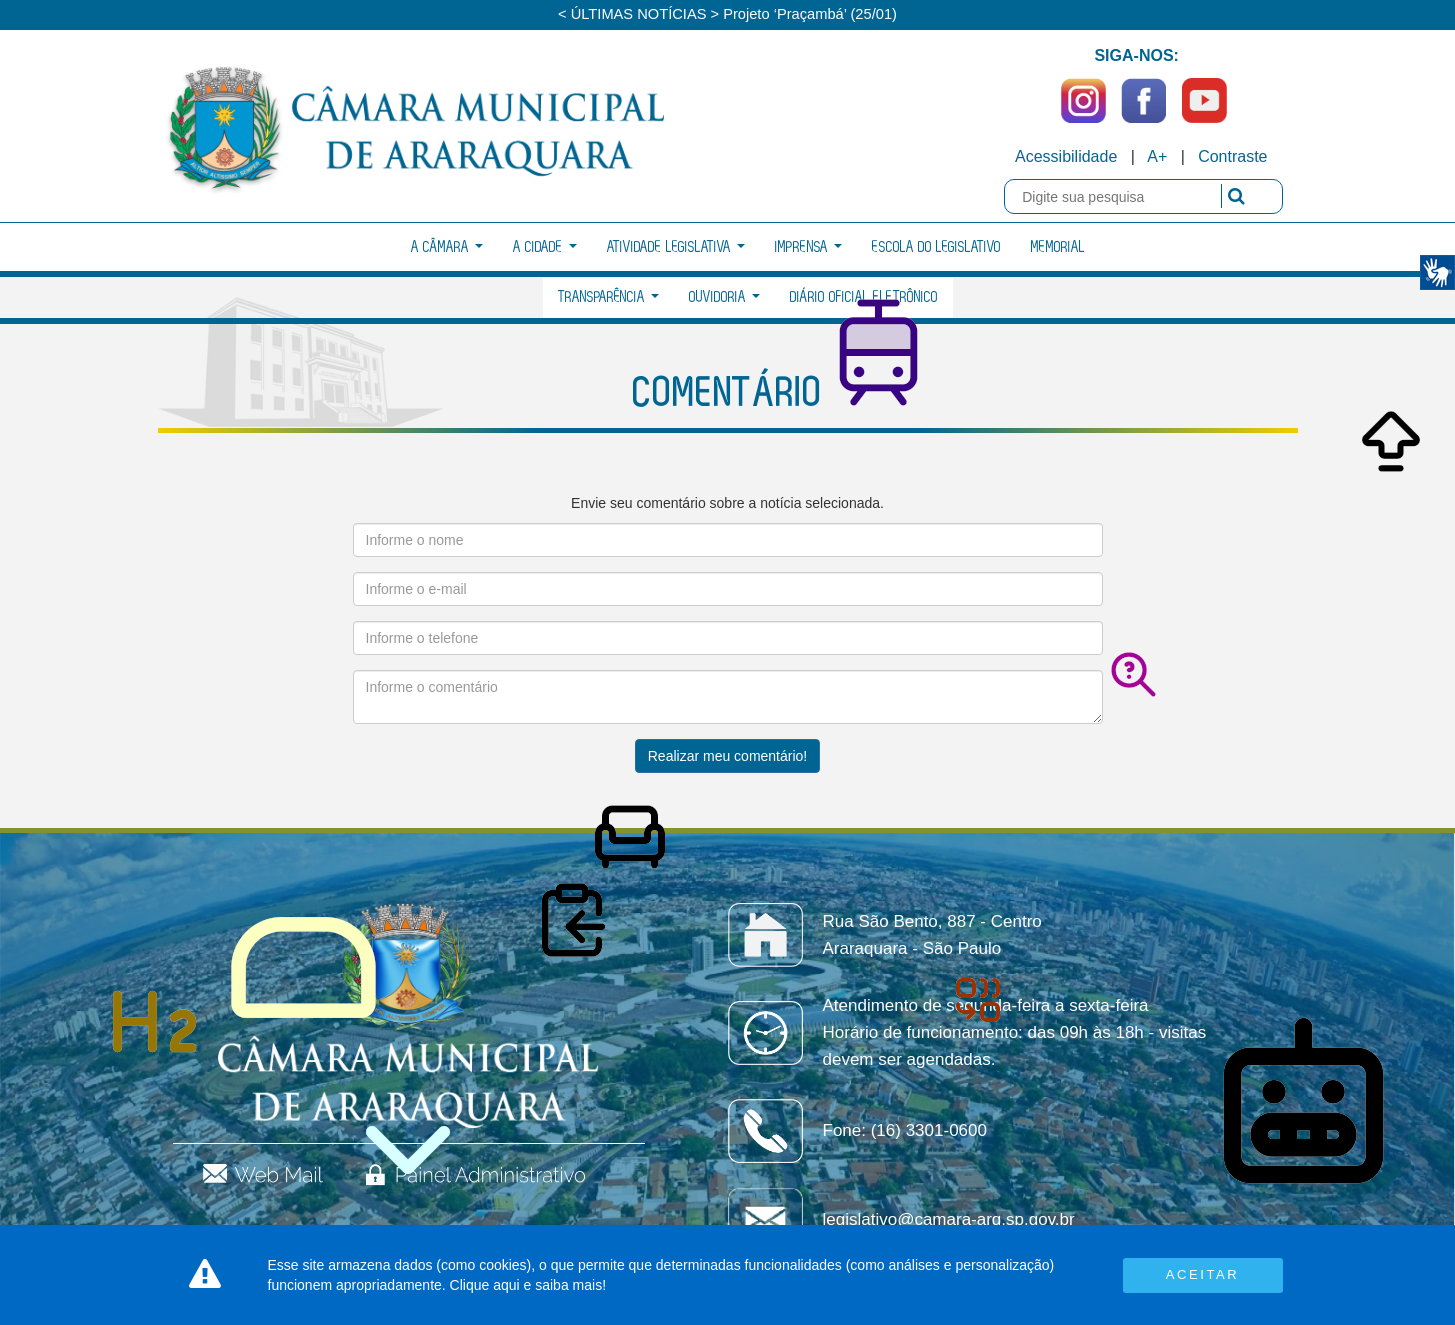 The width and height of the screenshot is (1455, 1325). What do you see at coordinates (878, 352) in the screenshot?
I see `view tram or streetcar routes` at bounding box center [878, 352].